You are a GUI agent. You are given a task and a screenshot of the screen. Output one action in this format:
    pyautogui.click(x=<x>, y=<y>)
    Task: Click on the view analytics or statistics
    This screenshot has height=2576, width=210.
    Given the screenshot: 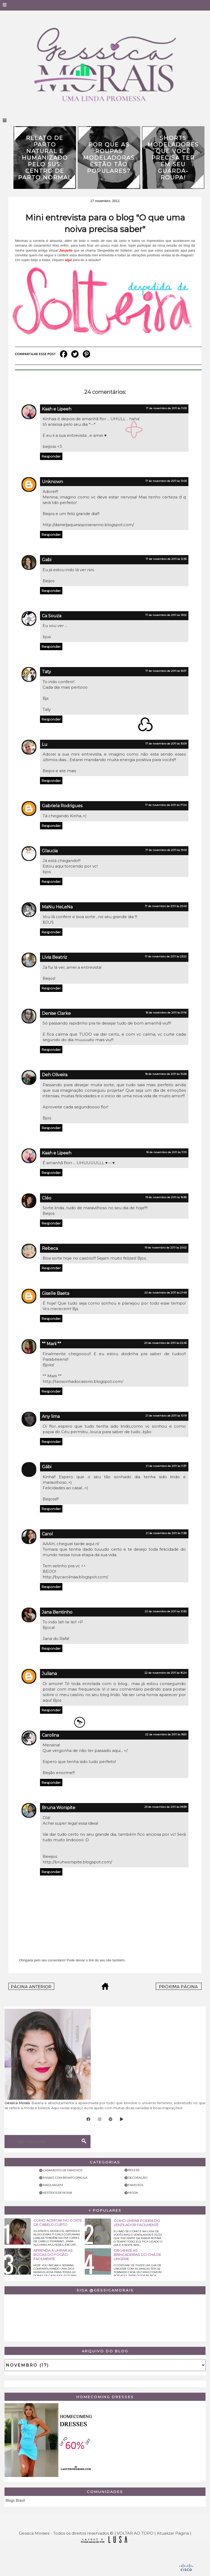 What is the action you would take?
    pyautogui.click(x=83, y=70)
    